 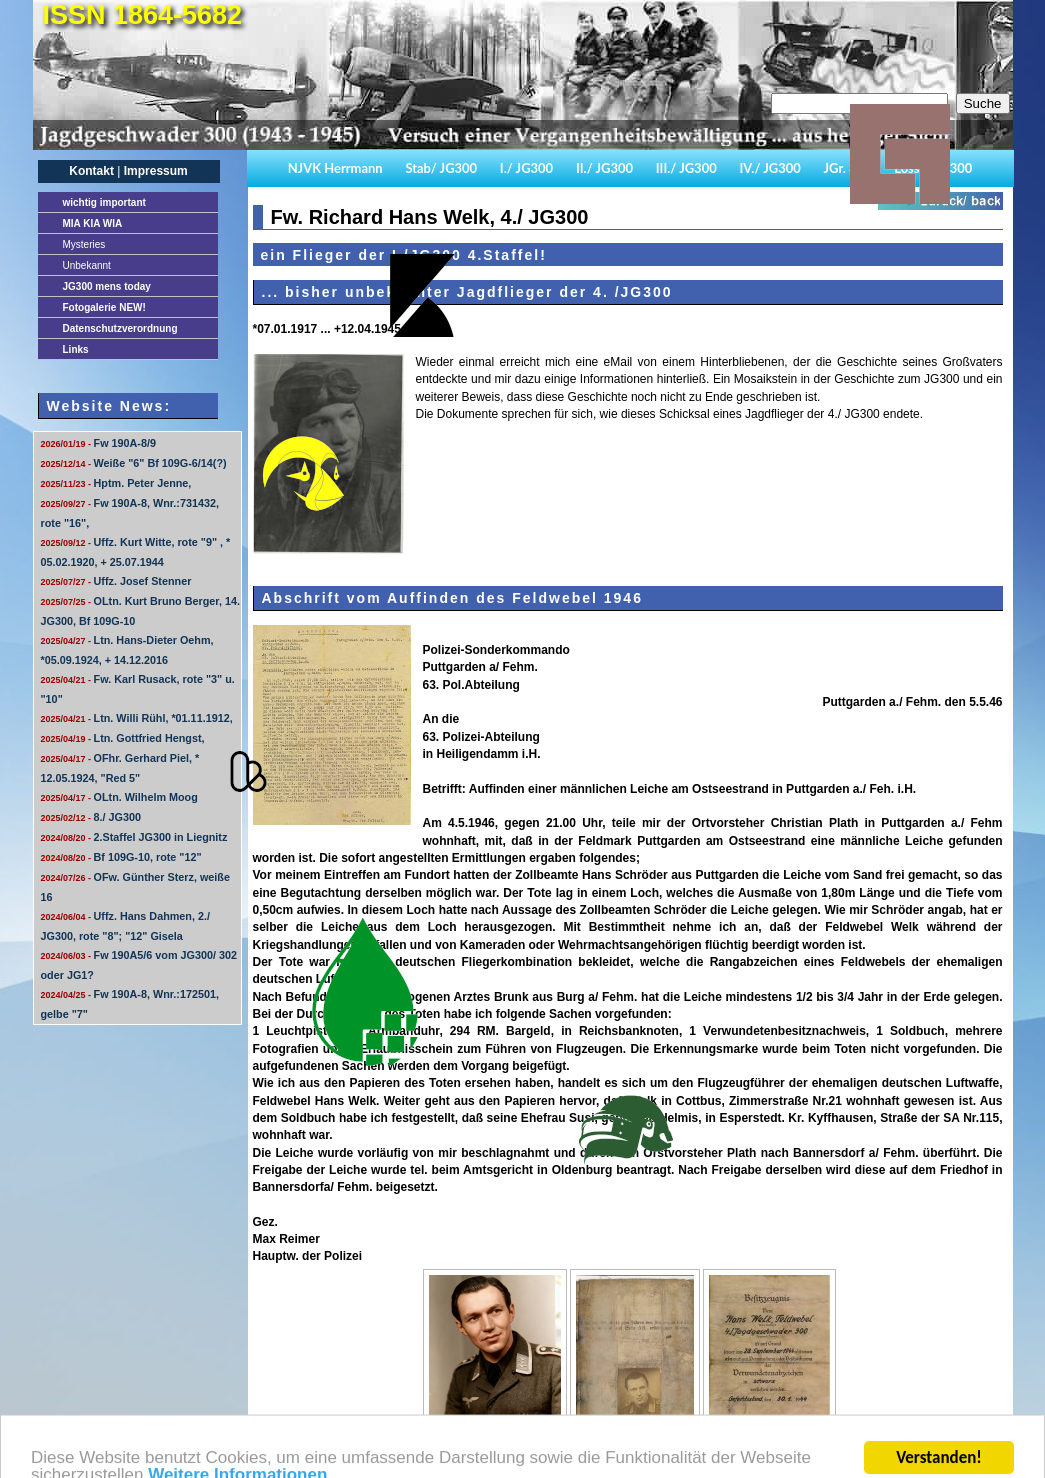 I want to click on prestashop e-commerce platform logo, so click(x=303, y=473).